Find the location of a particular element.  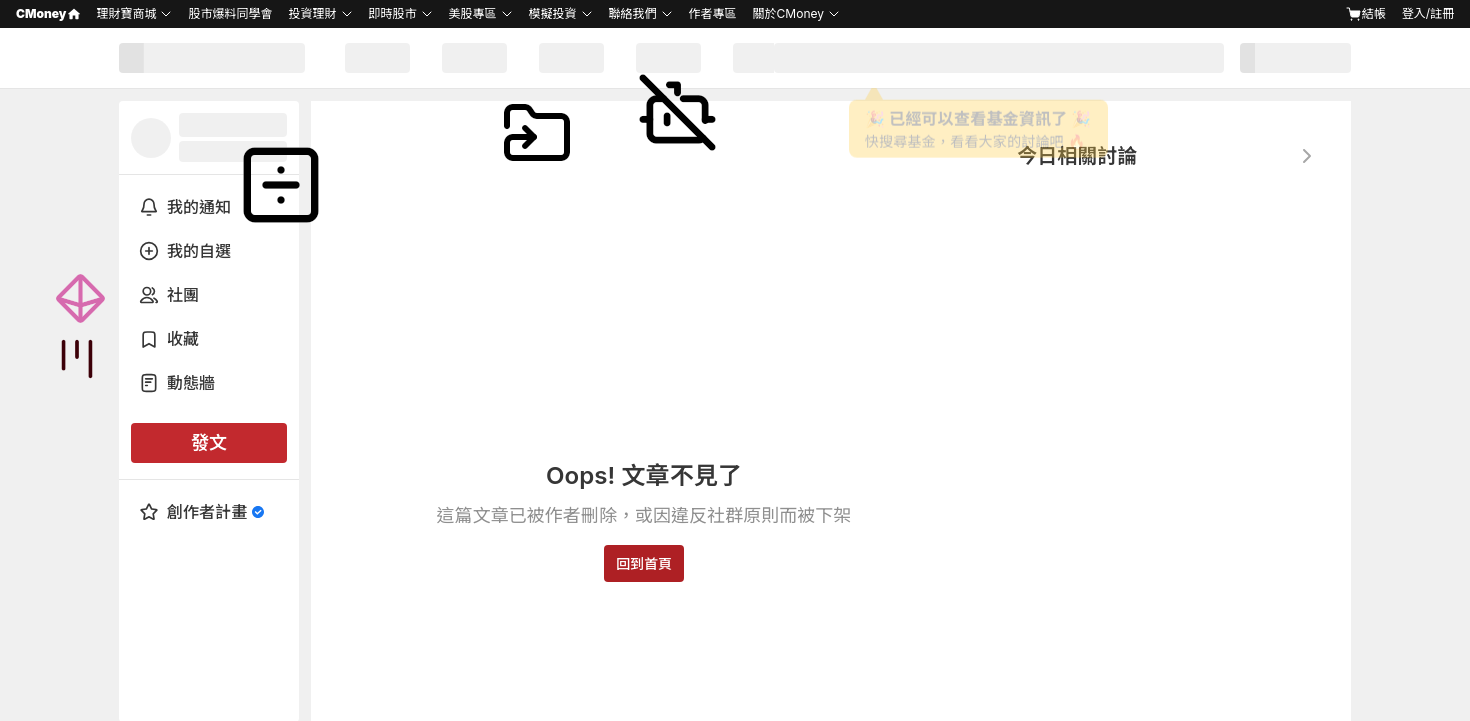

disable bot or AI assistant is located at coordinates (677, 112).